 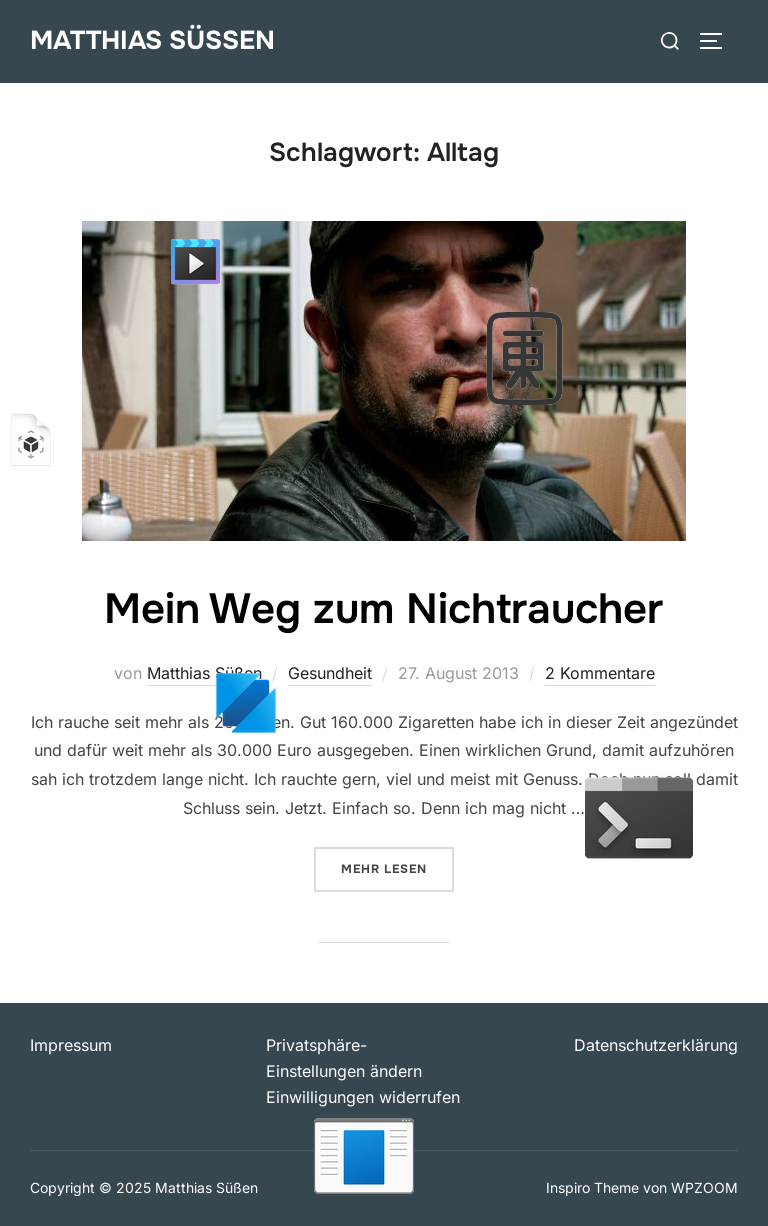 I want to click on open internal company application, so click(x=246, y=703).